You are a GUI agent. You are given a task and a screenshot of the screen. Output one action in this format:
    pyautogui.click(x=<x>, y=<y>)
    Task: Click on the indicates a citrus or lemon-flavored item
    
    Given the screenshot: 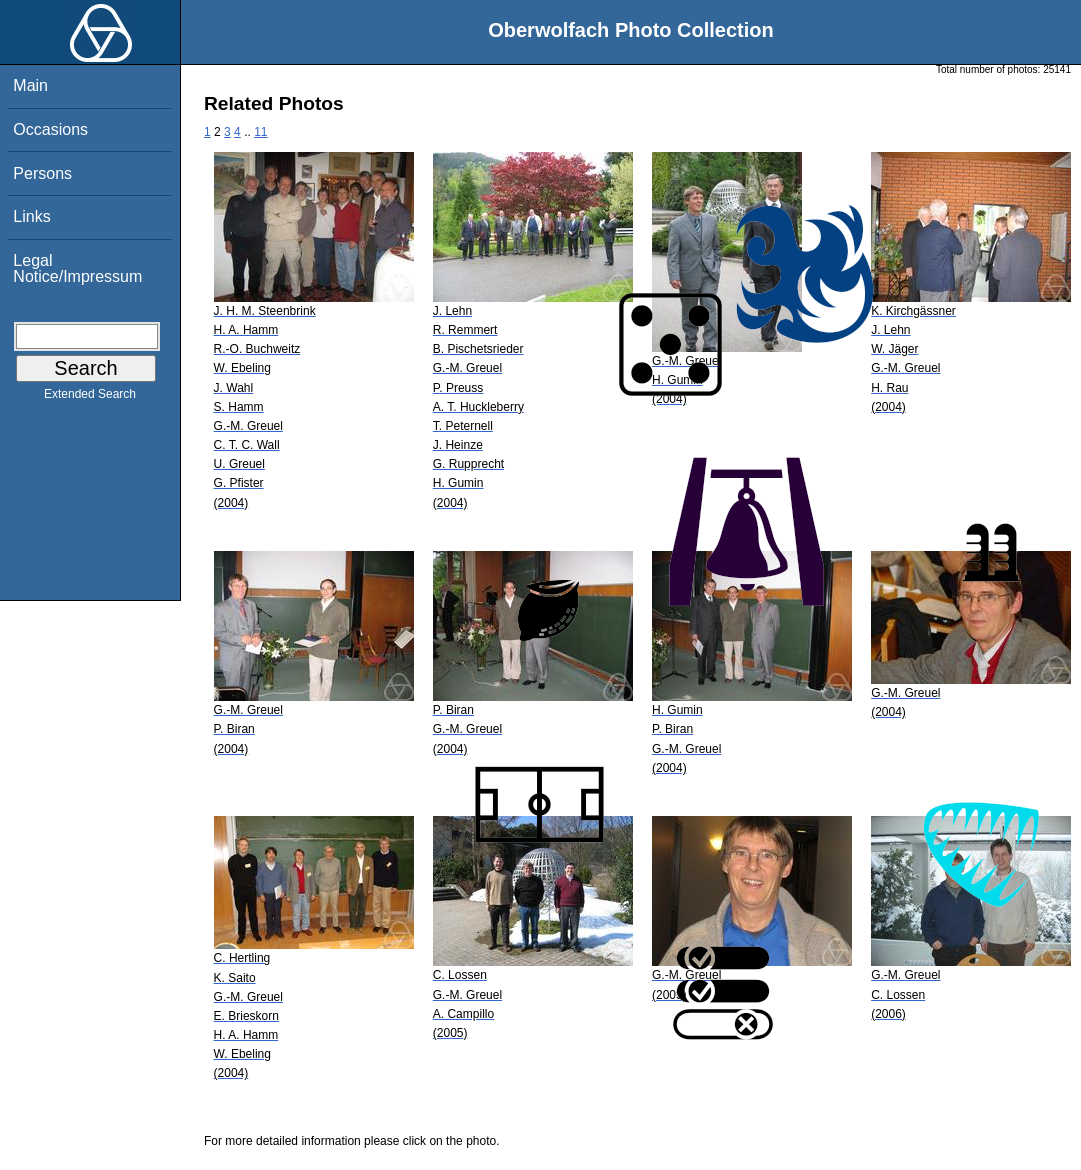 What is the action you would take?
    pyautogui.click(x=548, y=610)
    